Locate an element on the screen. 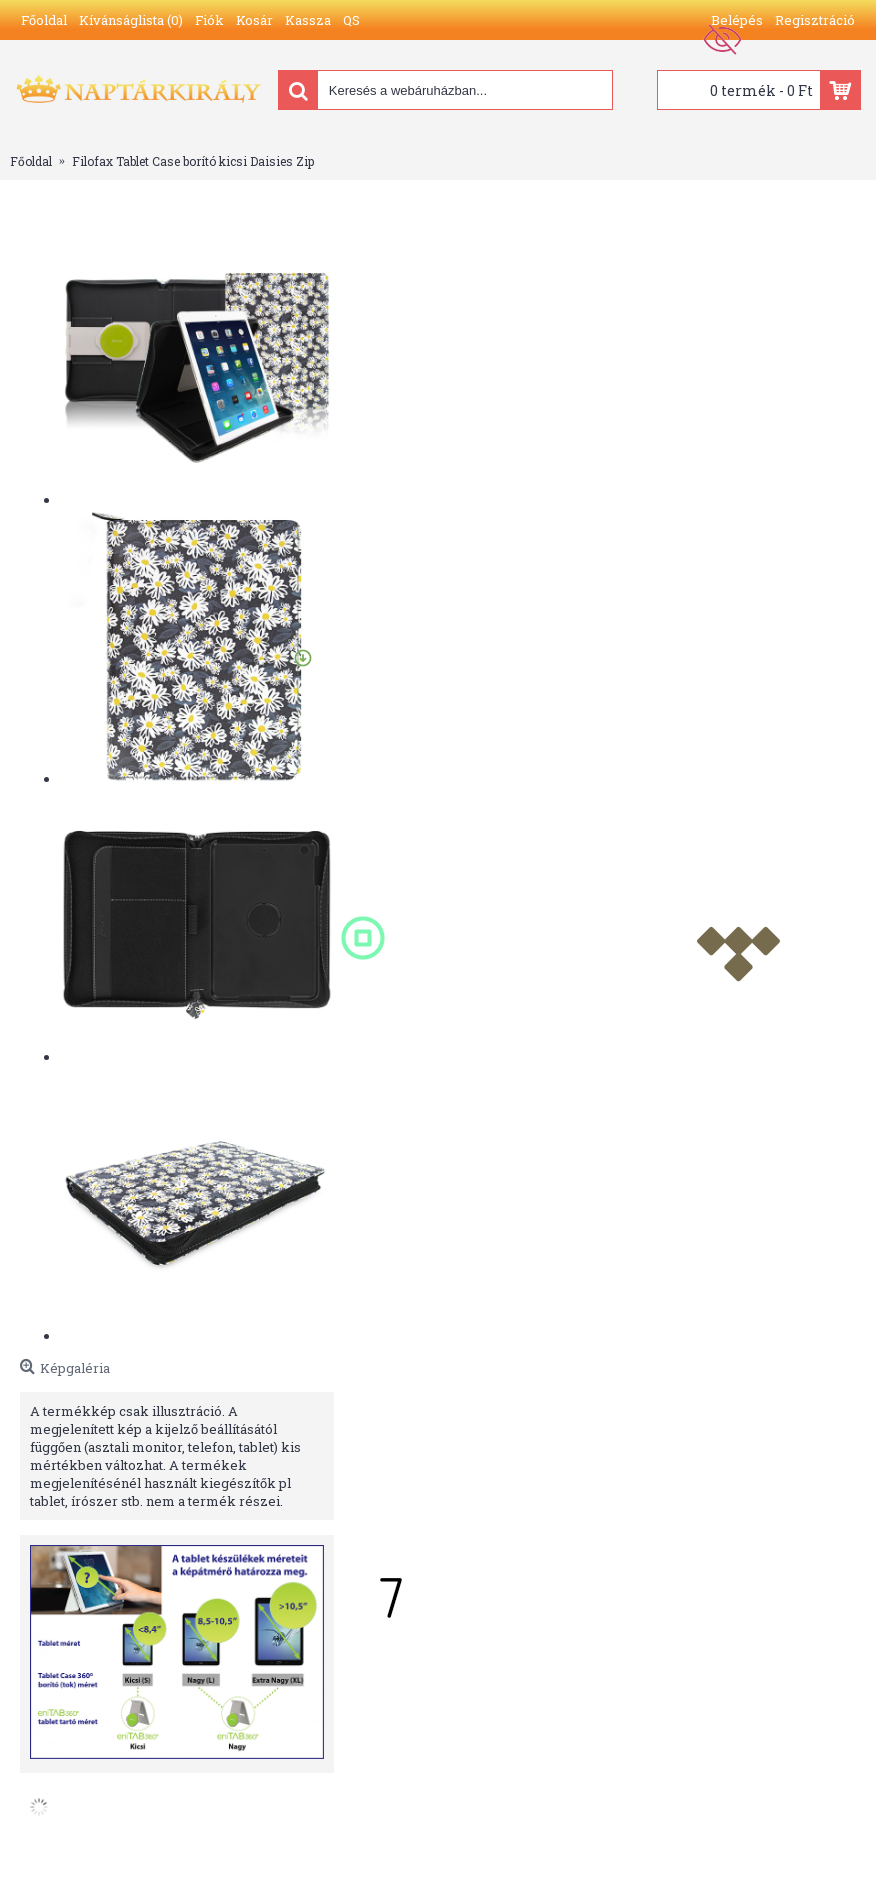 This screenshot has width=876, height=1888. stop media playback is located at coordinates (363, 938).